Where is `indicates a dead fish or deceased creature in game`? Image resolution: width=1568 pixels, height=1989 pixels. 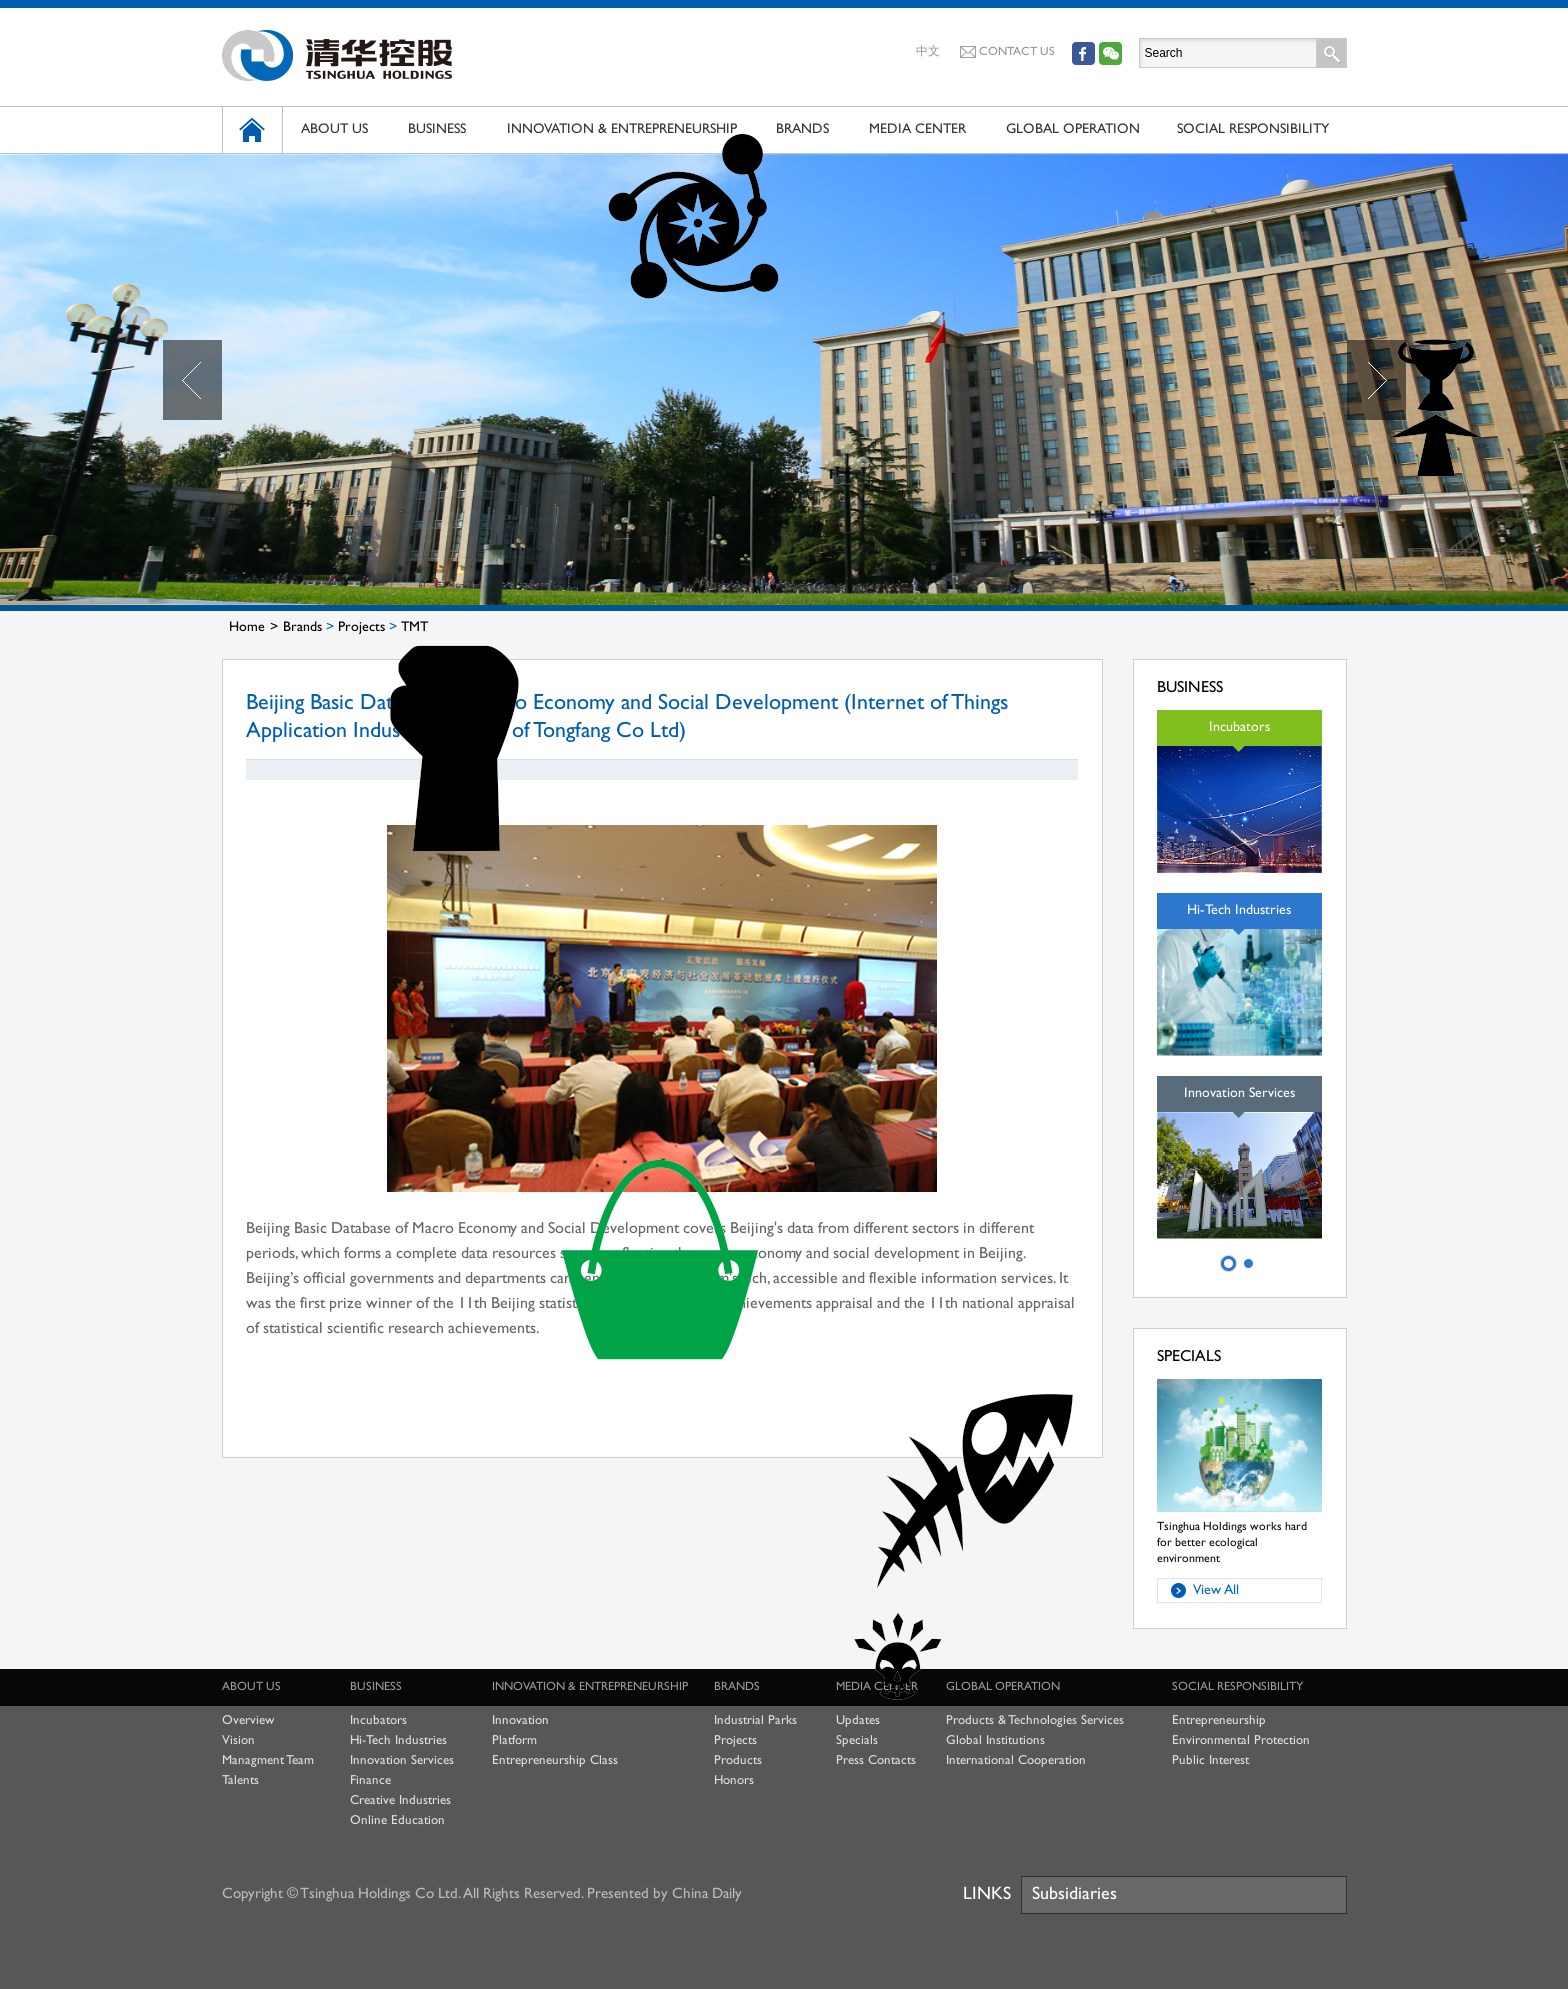
indicates a dead fish or deceased creature in game is located at coordinates (975, 1491).